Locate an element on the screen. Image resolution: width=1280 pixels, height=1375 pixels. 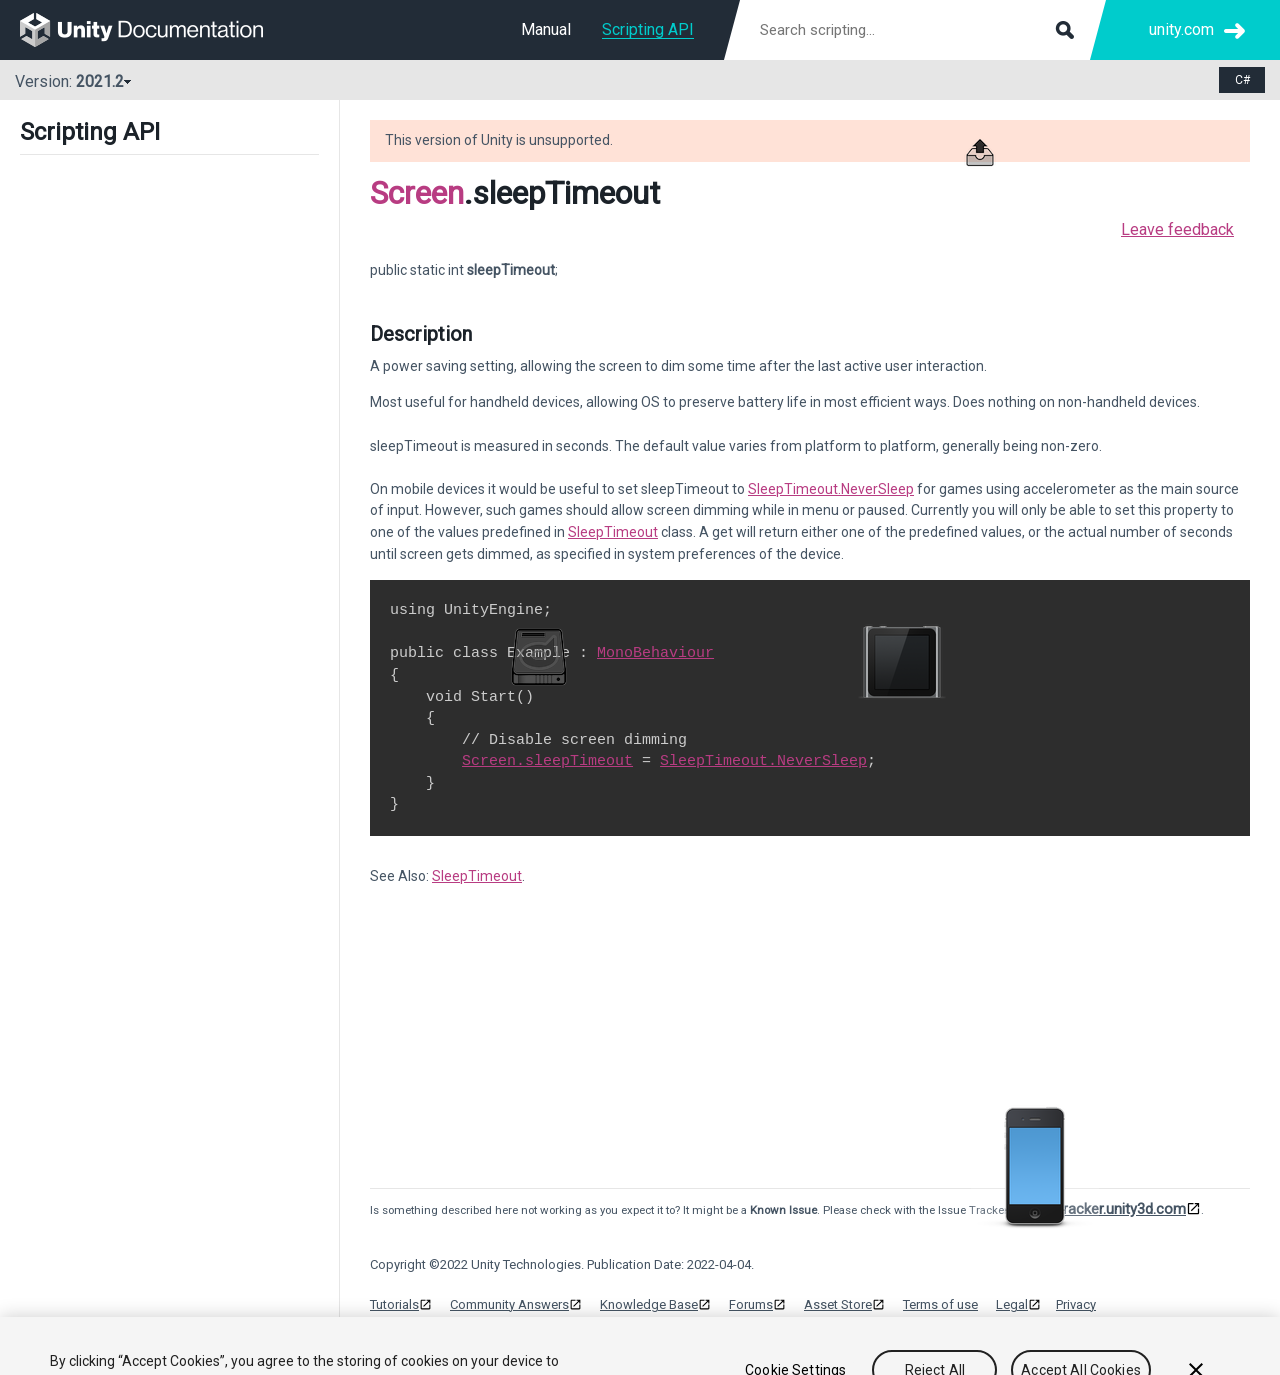
iPod nano device connected is located at coordinates (902, 662).